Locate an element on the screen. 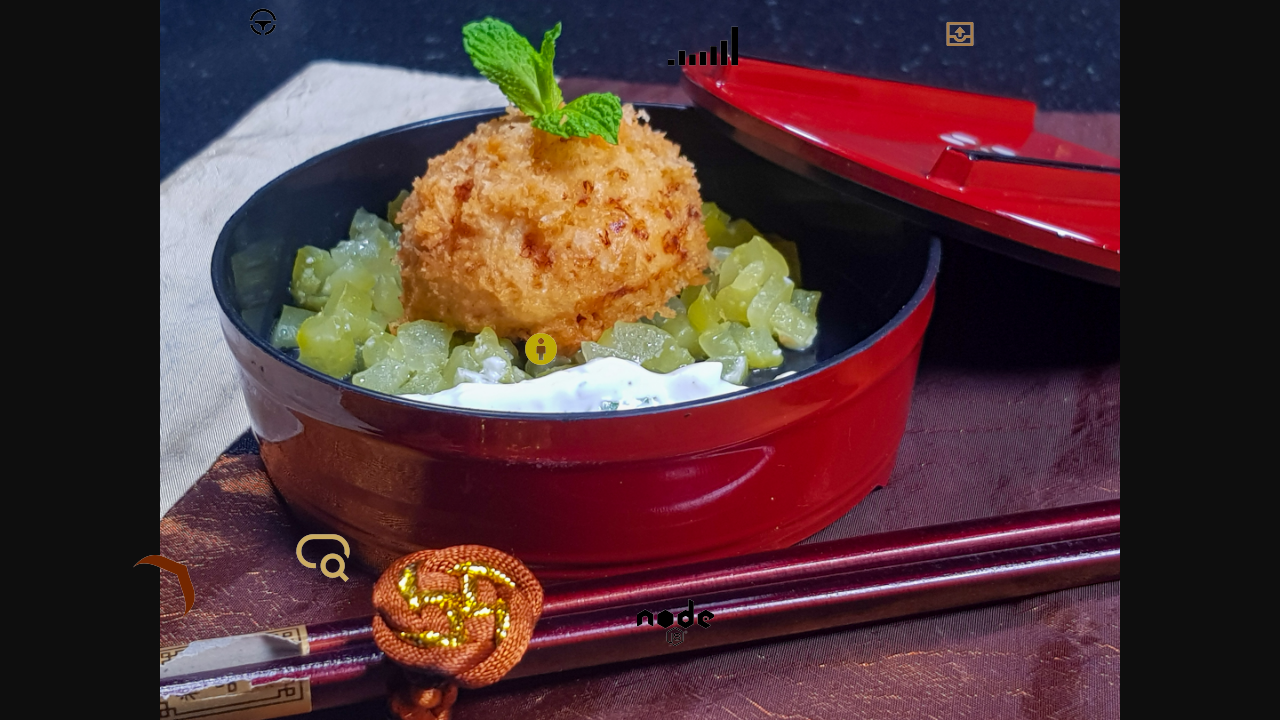 Image resolution: width=1280 pixels, height=720 pixels. view Social Blade analytics is located at coordinates (703, 46).